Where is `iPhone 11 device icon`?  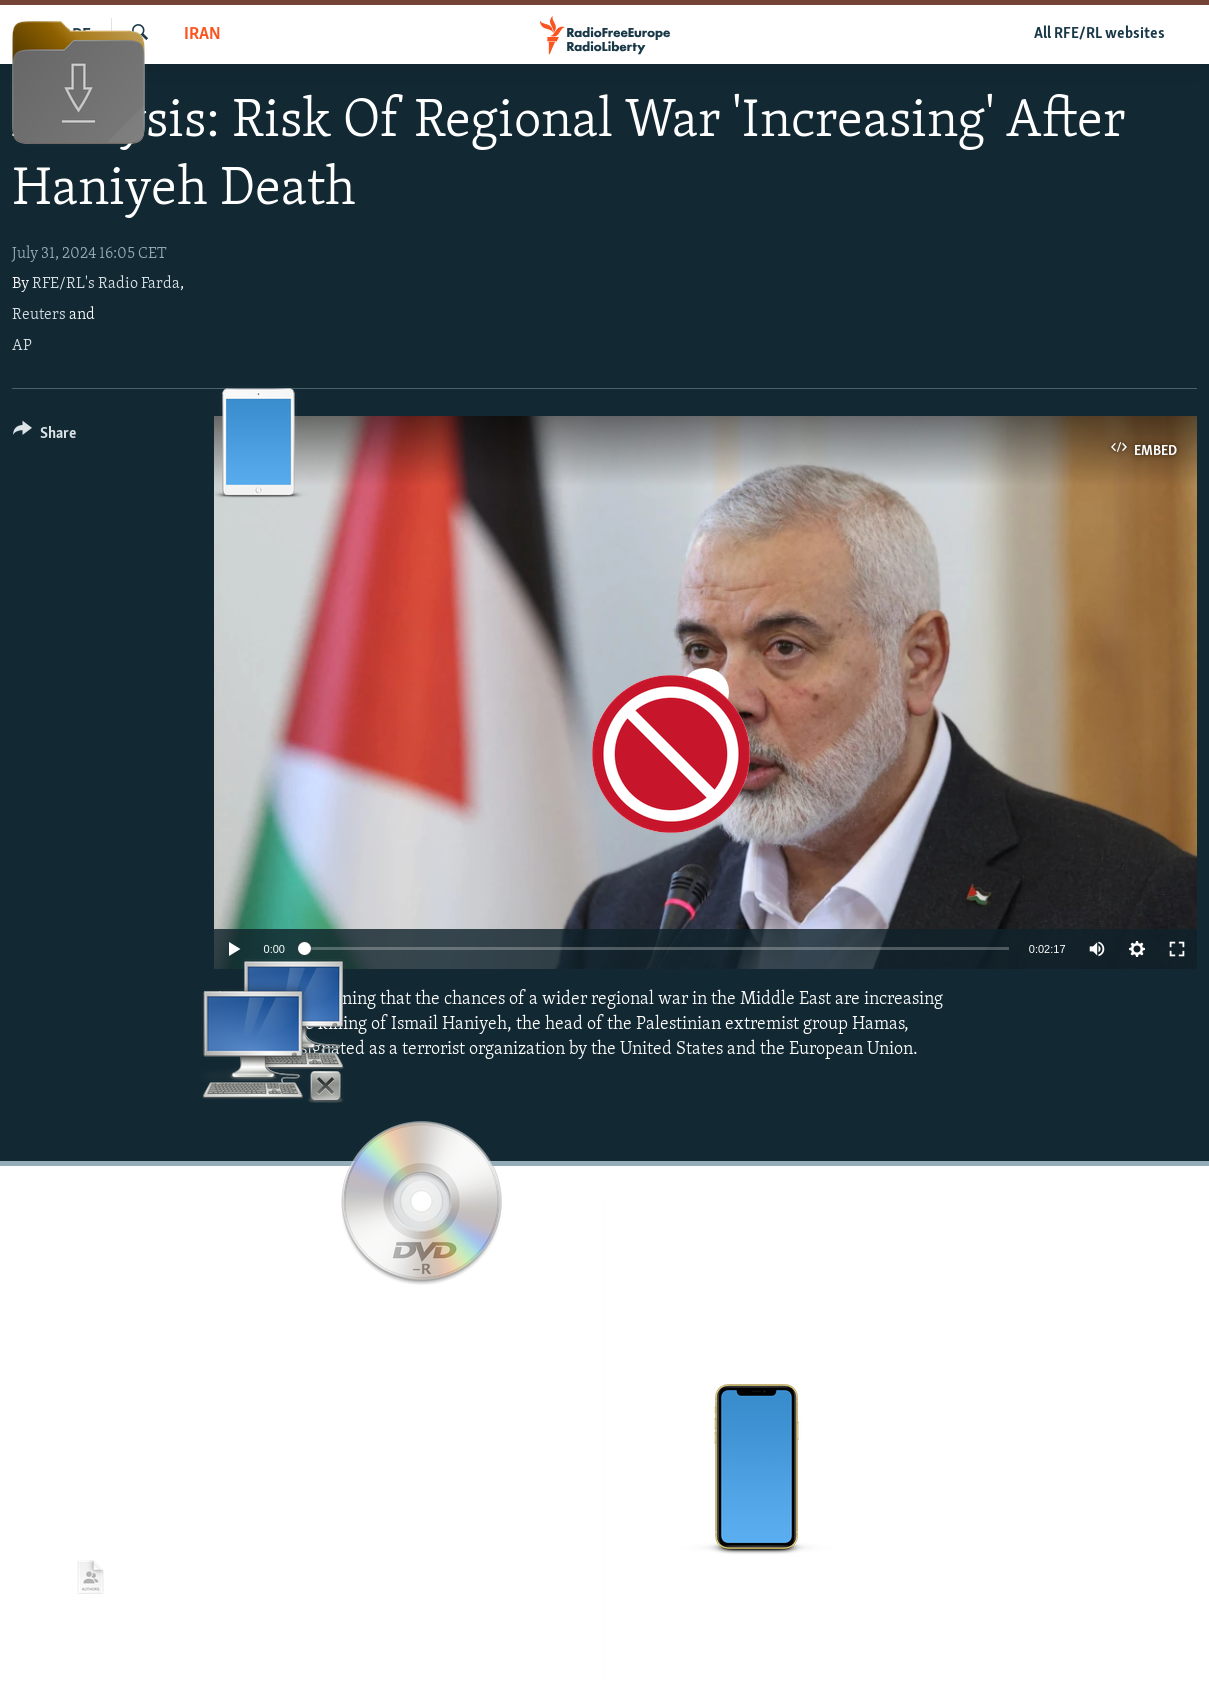
iPhone 11 device icon is located at coordinates (756, 1469).